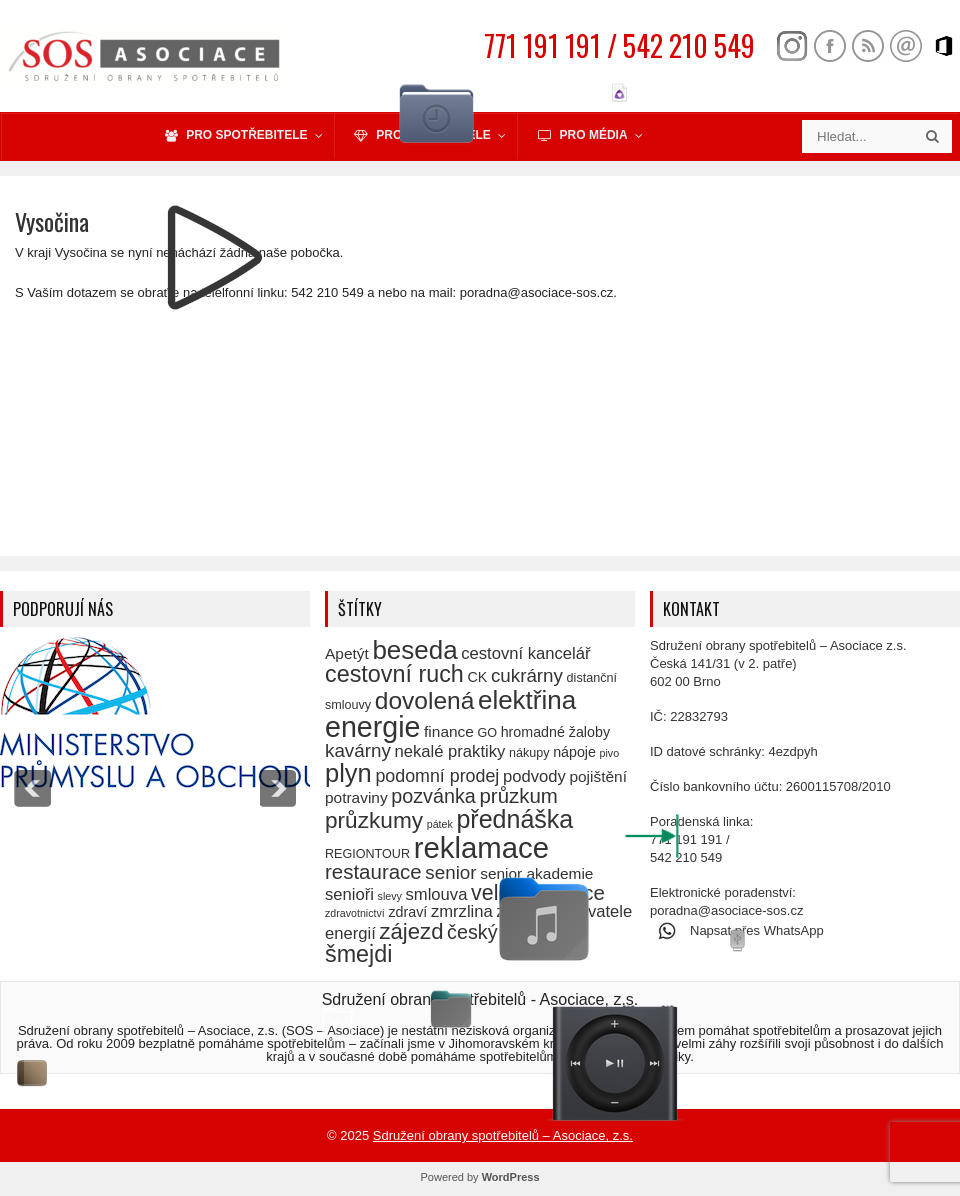 This screenshot has height=1196, width=960. I want to click on a meson build system configuration file, so click(619, 92).